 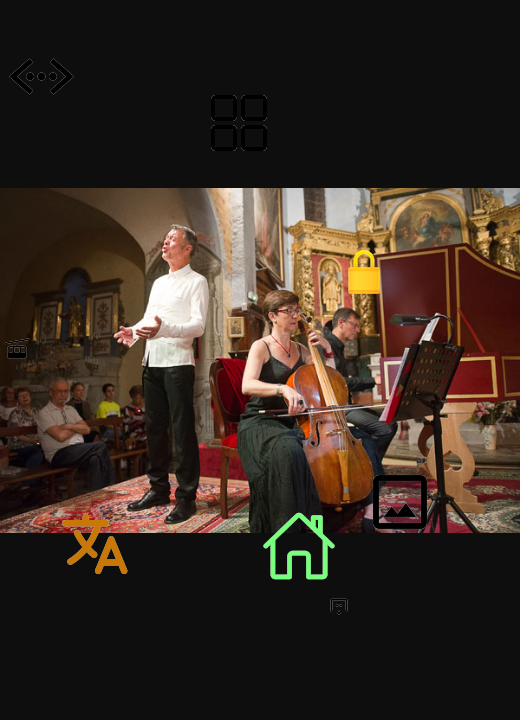 I want to click on access cable car or gondola transit options, so click(x=17, y=349).